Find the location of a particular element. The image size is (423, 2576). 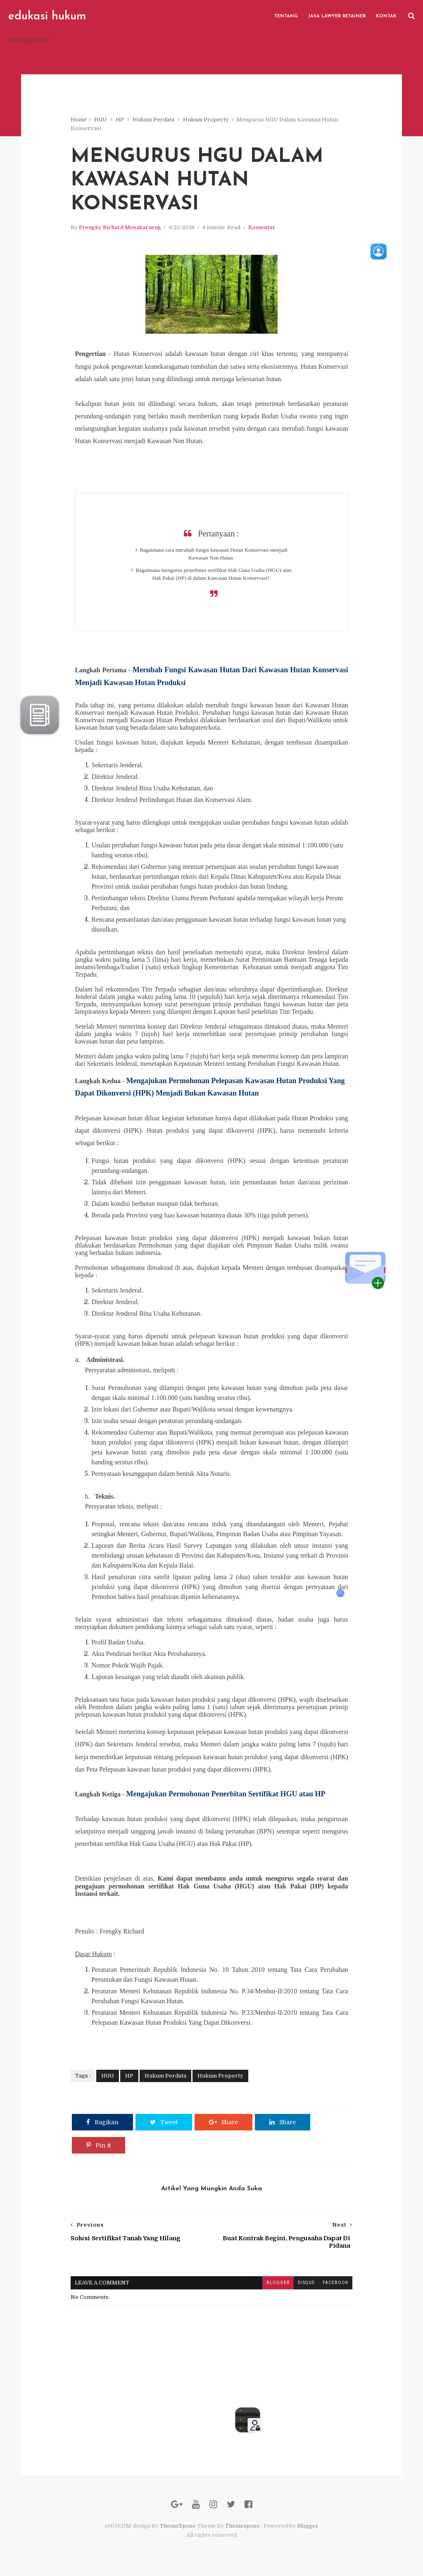

open the communicator app is located at coordinates (378, 251).